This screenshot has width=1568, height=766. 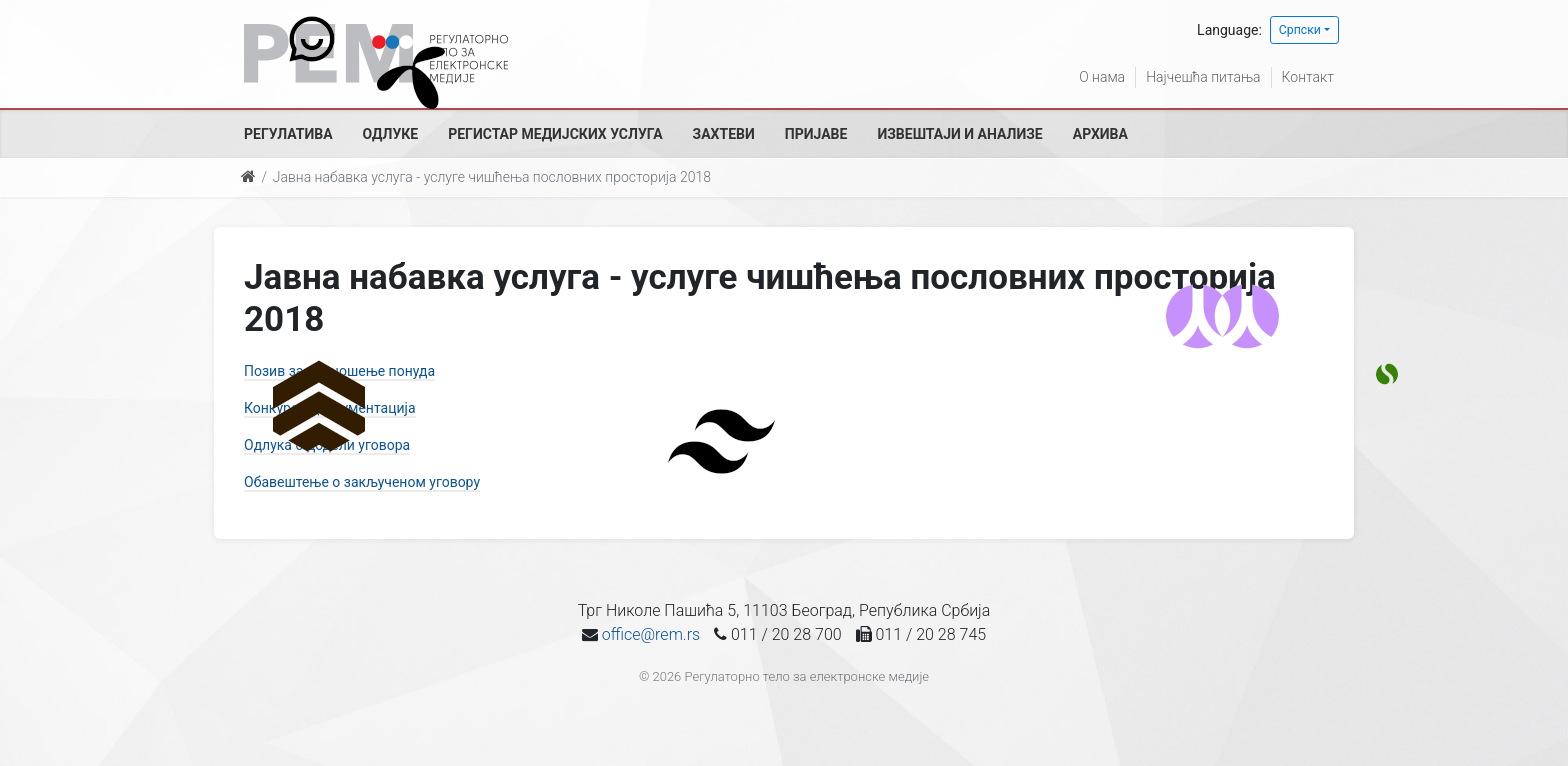 What do you see at coordinates (721, 441) in the screenshot?
I see `tailwind css framework logo` at bounding box center [721, 441].